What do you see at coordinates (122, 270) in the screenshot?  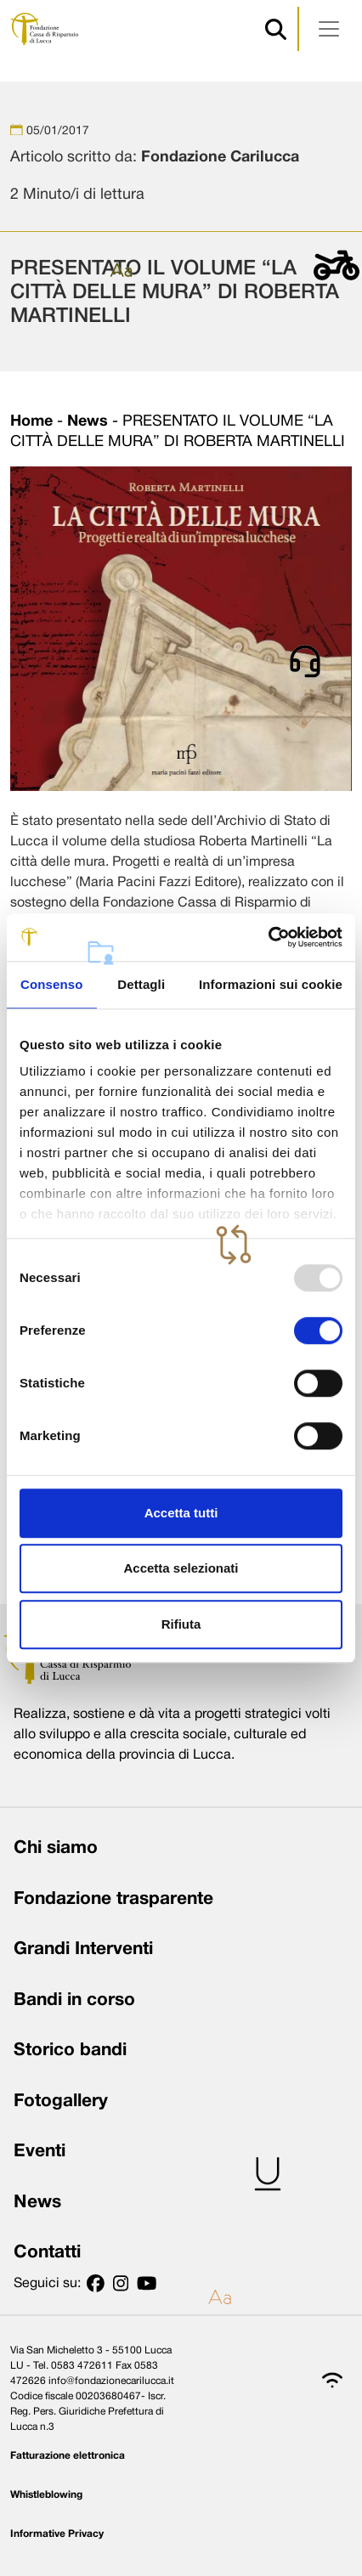 I see `adjust font or text size settings` at bounding box center [122, 270].